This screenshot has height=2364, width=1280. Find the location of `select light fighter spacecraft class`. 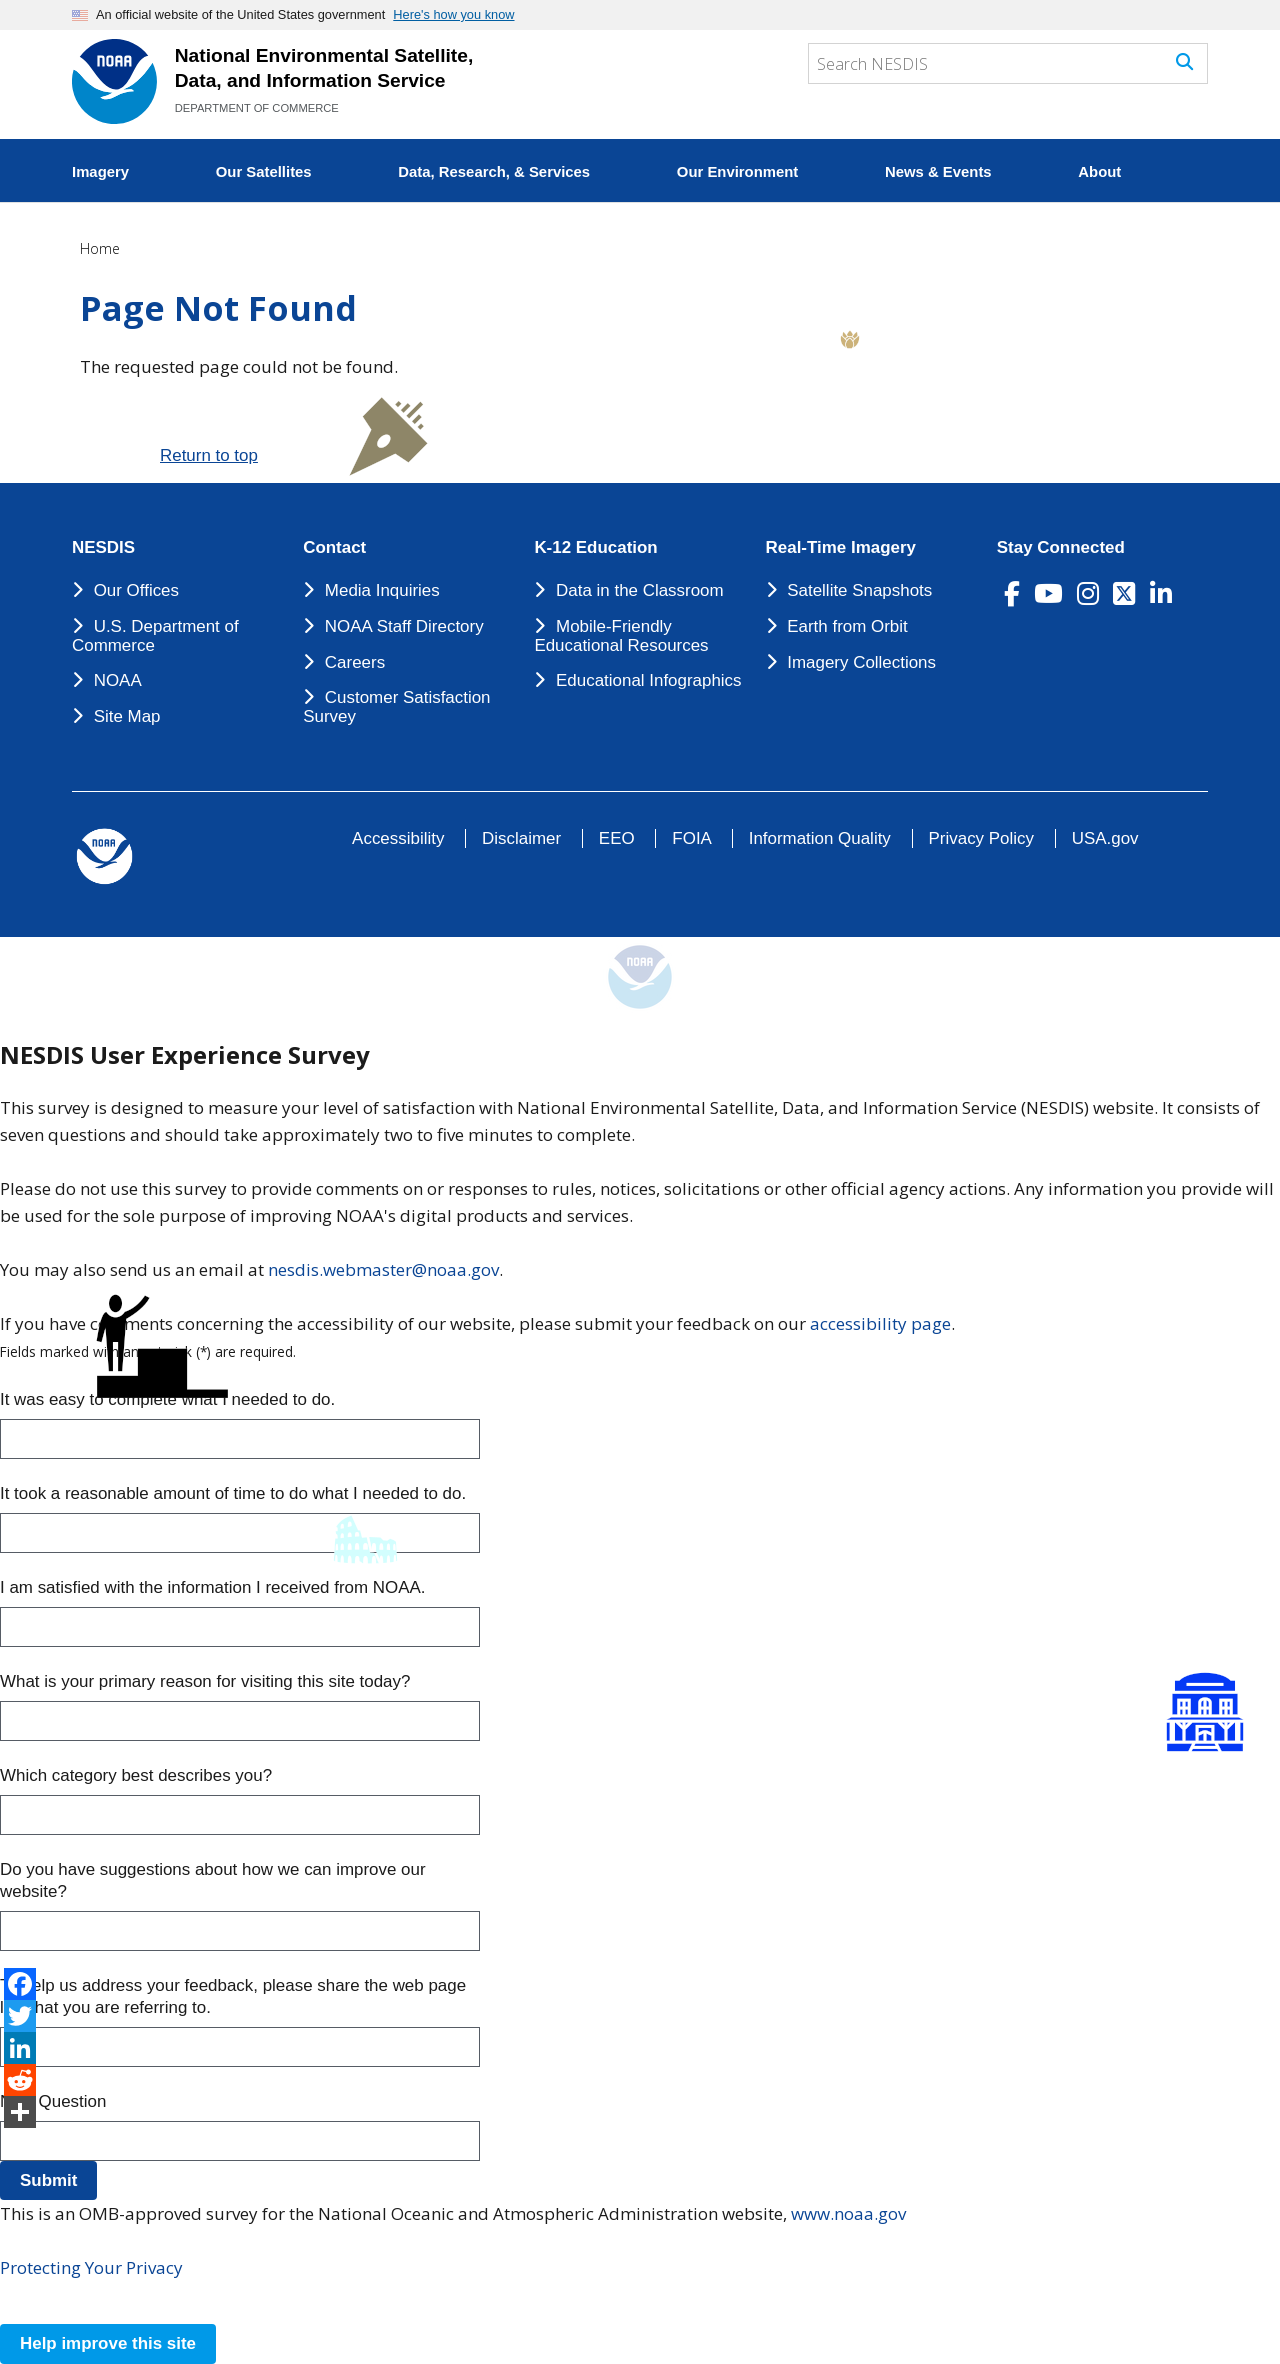

select light fighter spacecraft class is located at coordinates (388, 436).